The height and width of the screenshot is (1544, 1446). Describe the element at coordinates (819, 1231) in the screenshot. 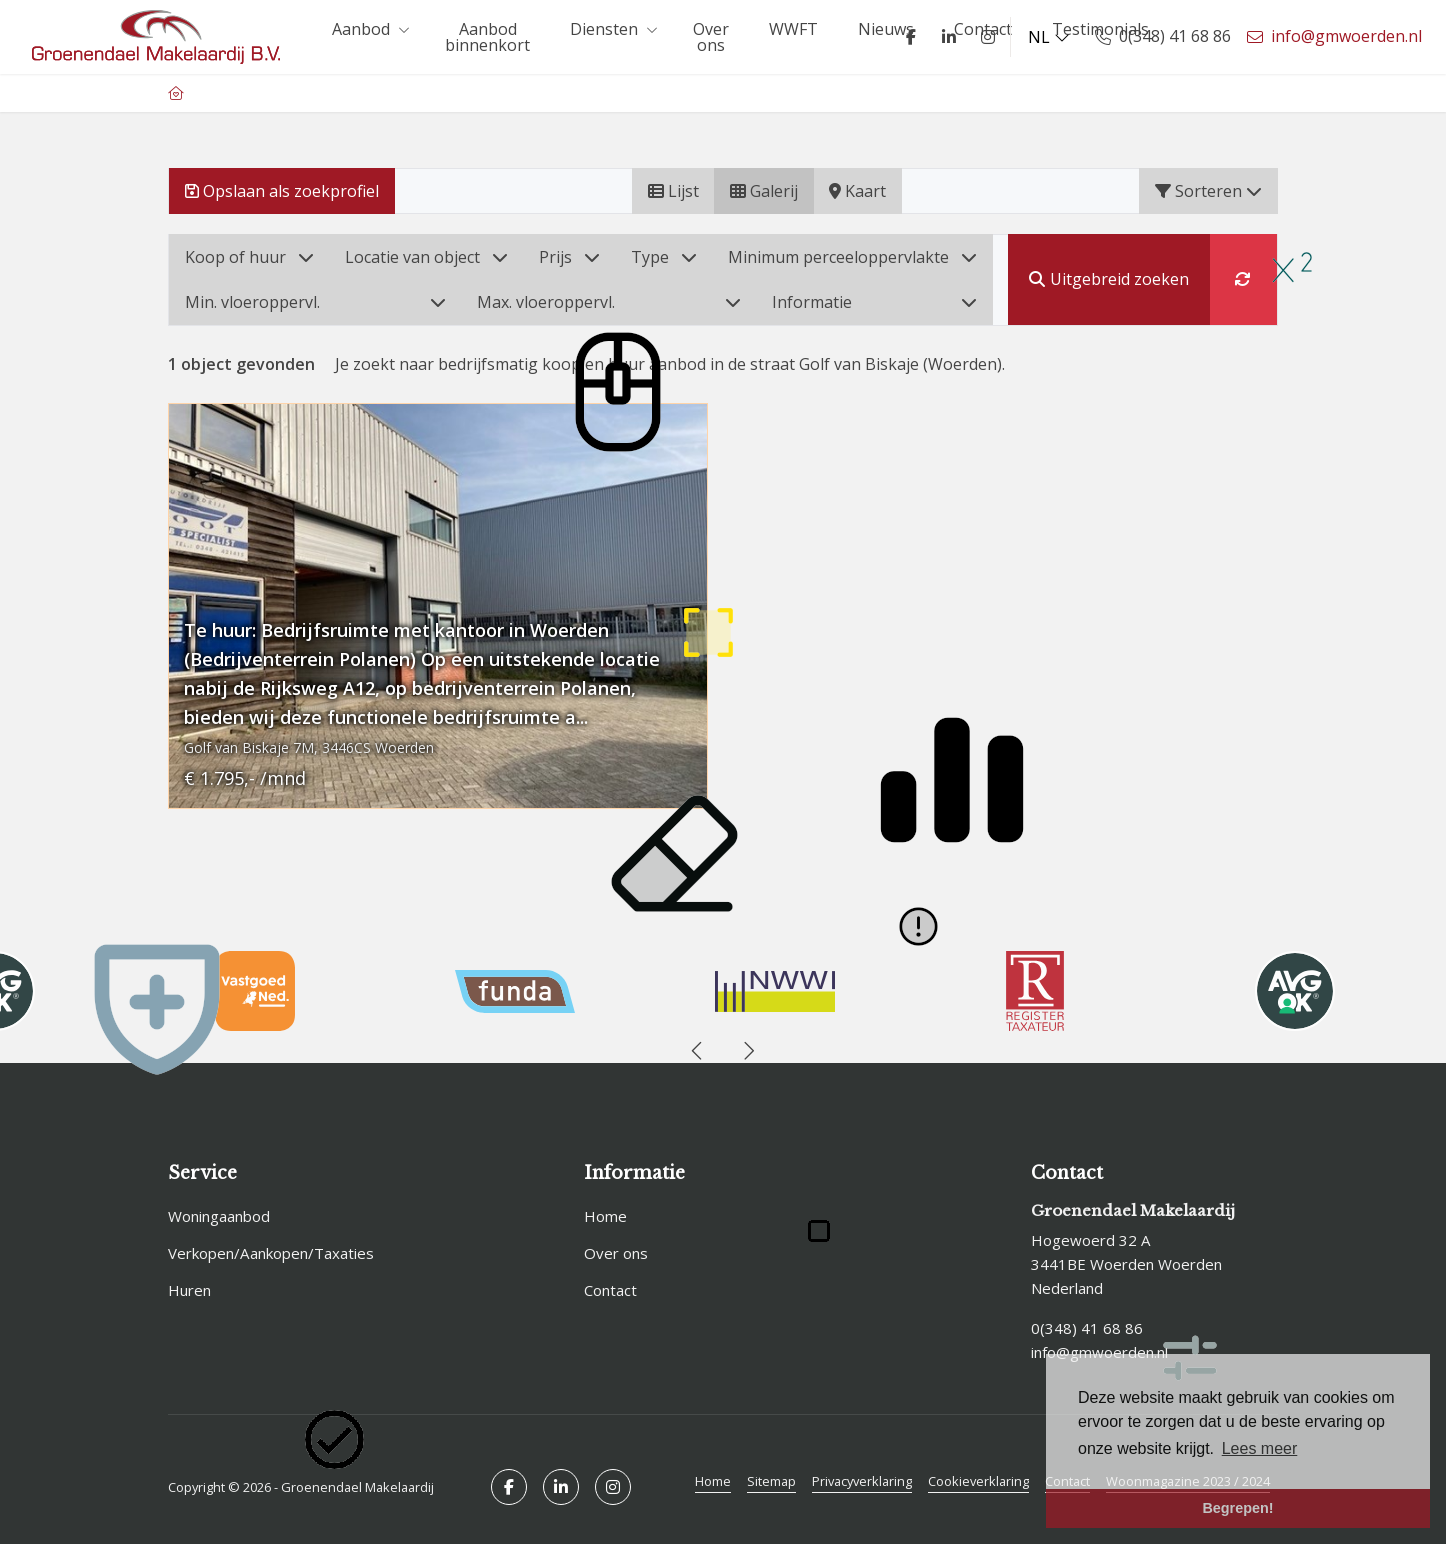

I see `crop image to square aspect ratio` at that location.